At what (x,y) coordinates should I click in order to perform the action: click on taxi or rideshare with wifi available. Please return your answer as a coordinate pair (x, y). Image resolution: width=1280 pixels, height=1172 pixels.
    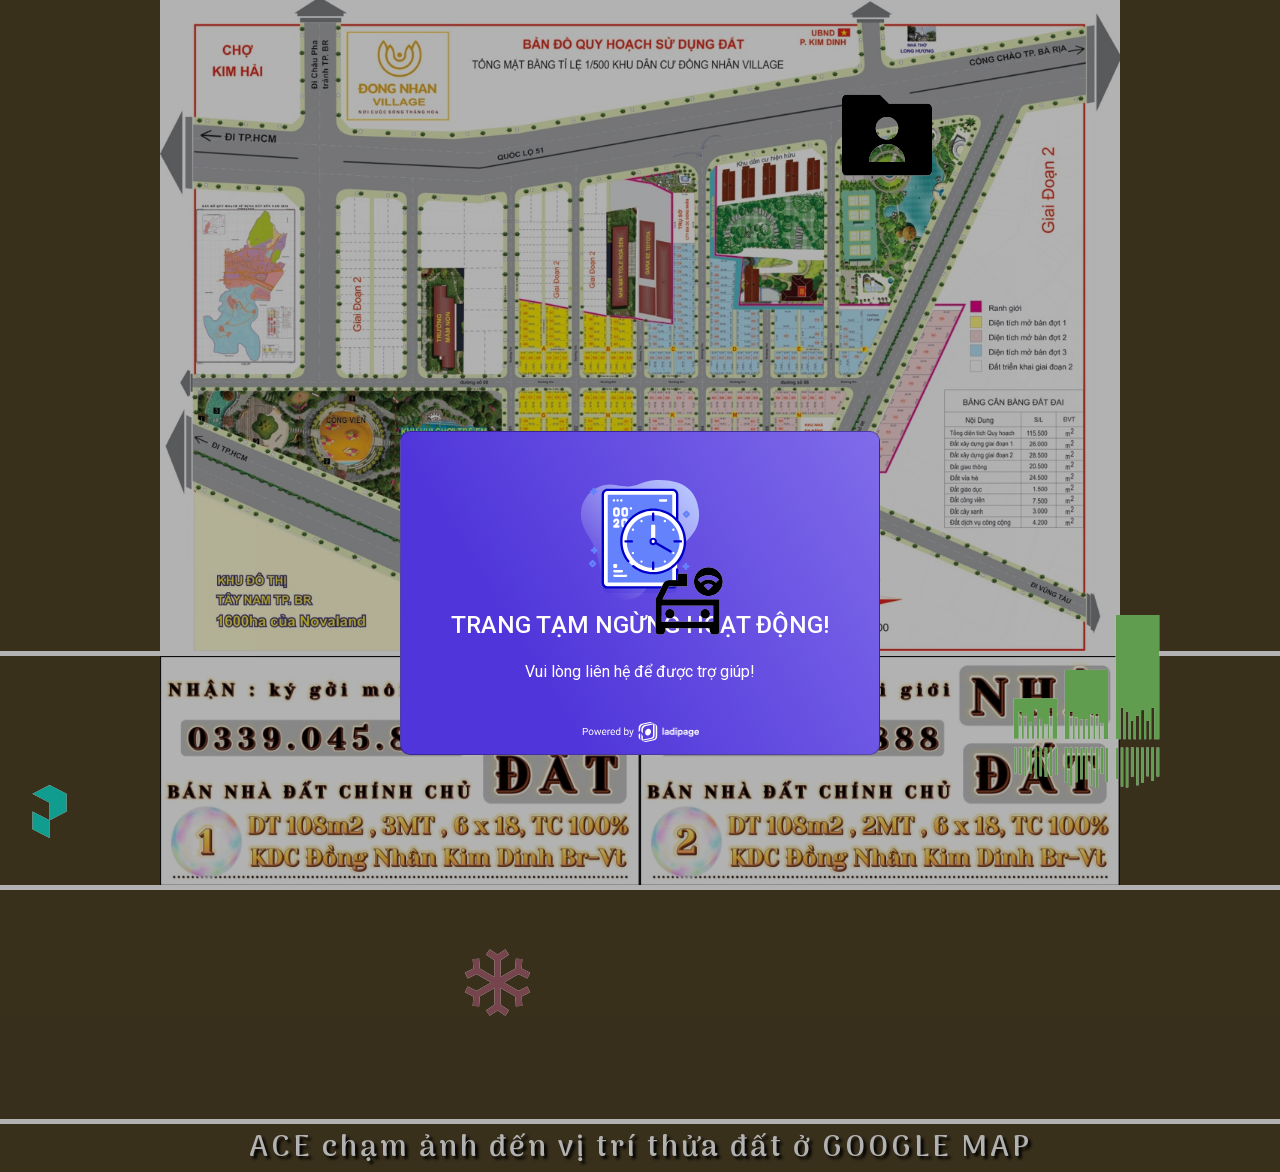
    Looking at the image, I should click on (687, 602).